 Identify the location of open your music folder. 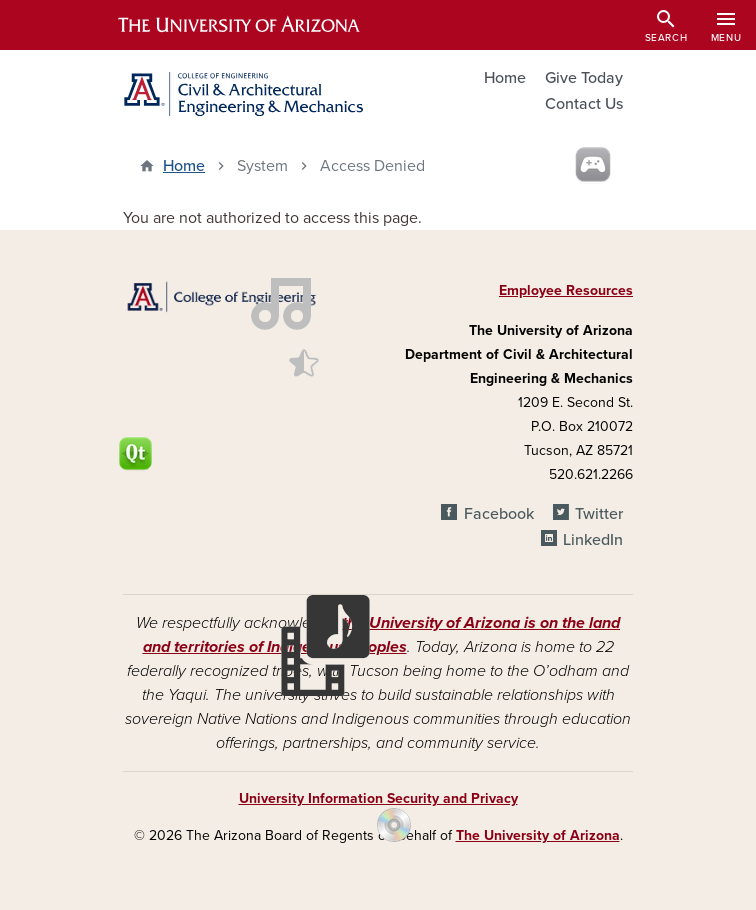
(283, 302).